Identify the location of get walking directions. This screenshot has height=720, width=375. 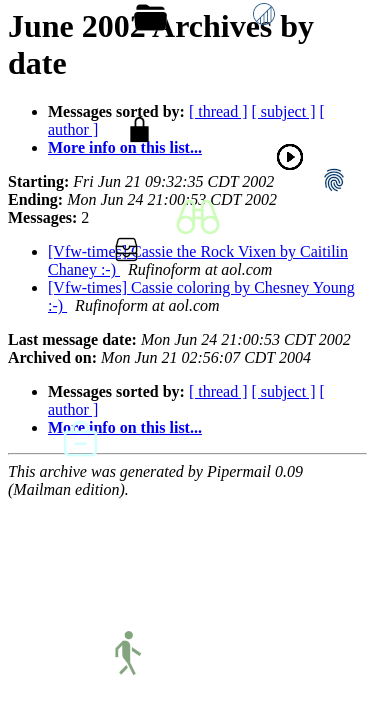
(128, 652).